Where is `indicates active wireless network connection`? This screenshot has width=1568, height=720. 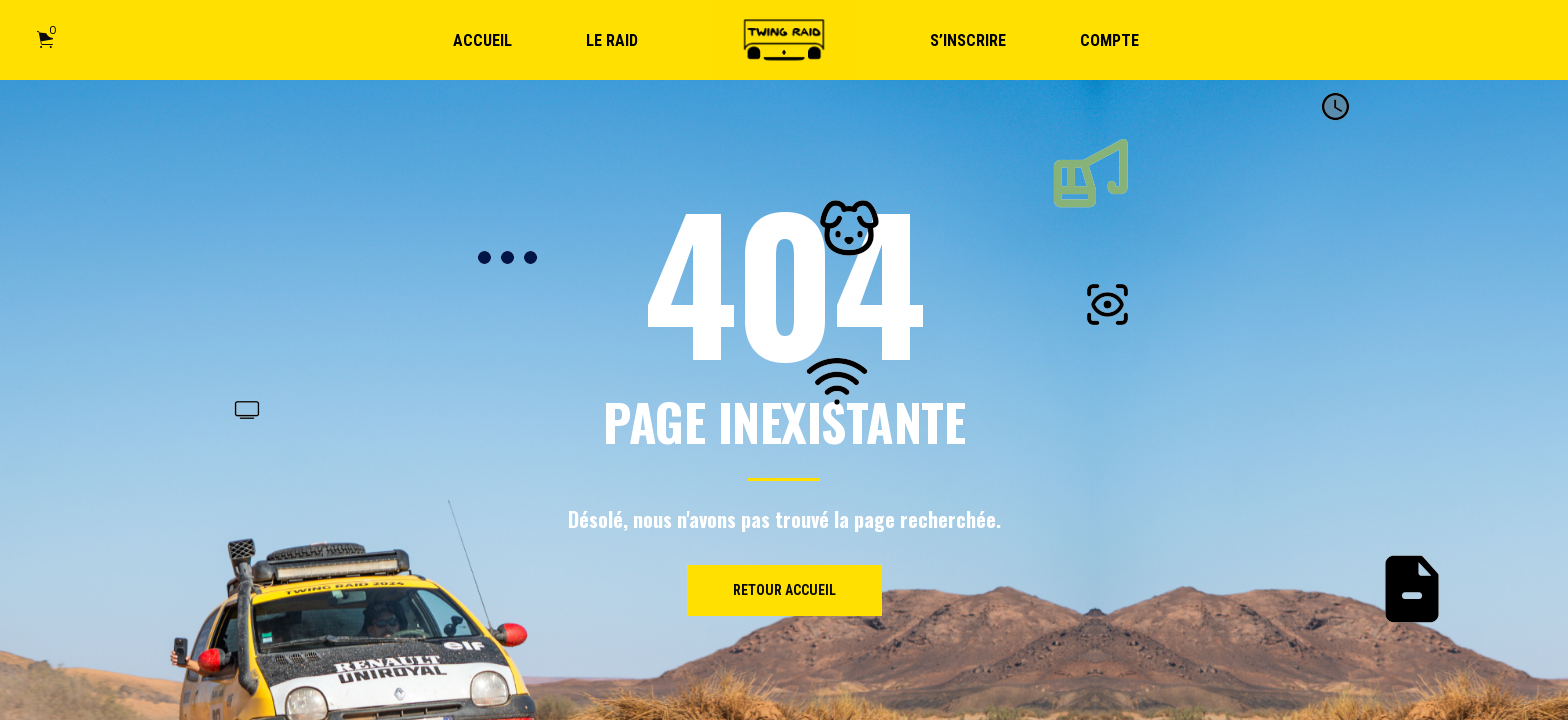 indicates active wireless network connection is located at coordinates (837, 380).